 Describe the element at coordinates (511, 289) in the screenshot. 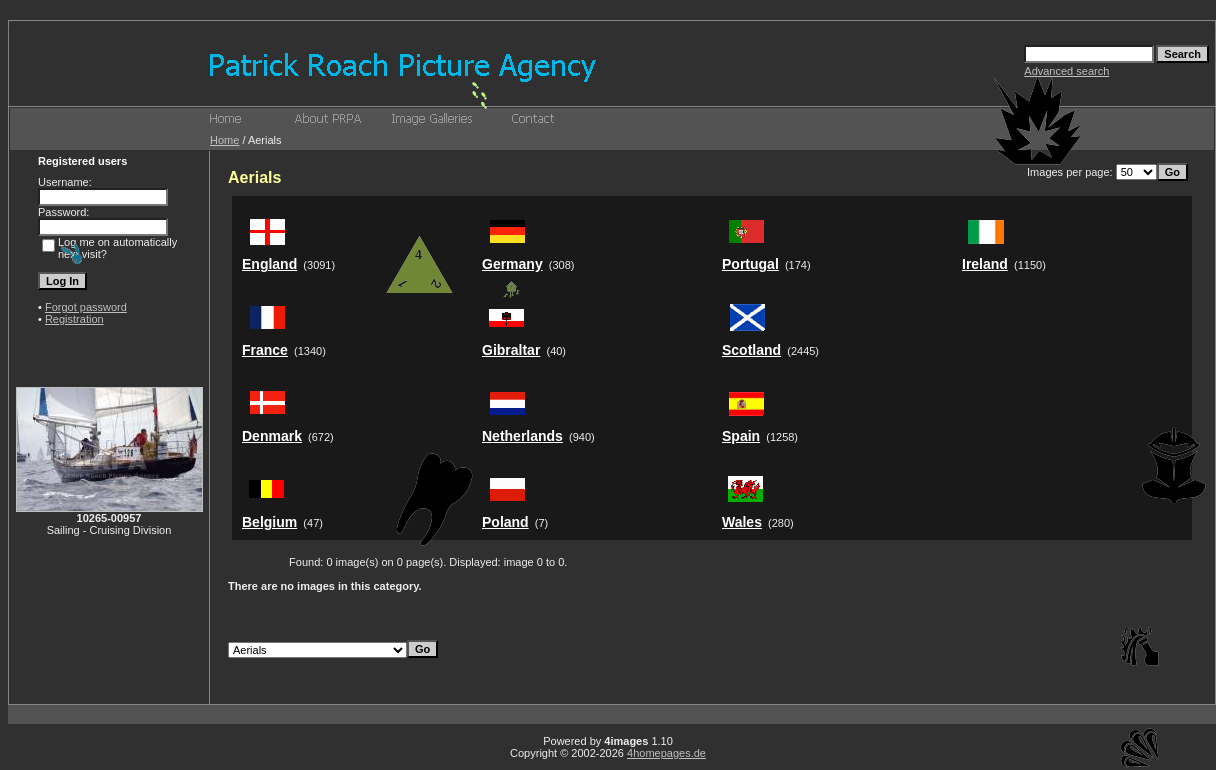

I see `set a scheduled reminder or alarm` at that location.